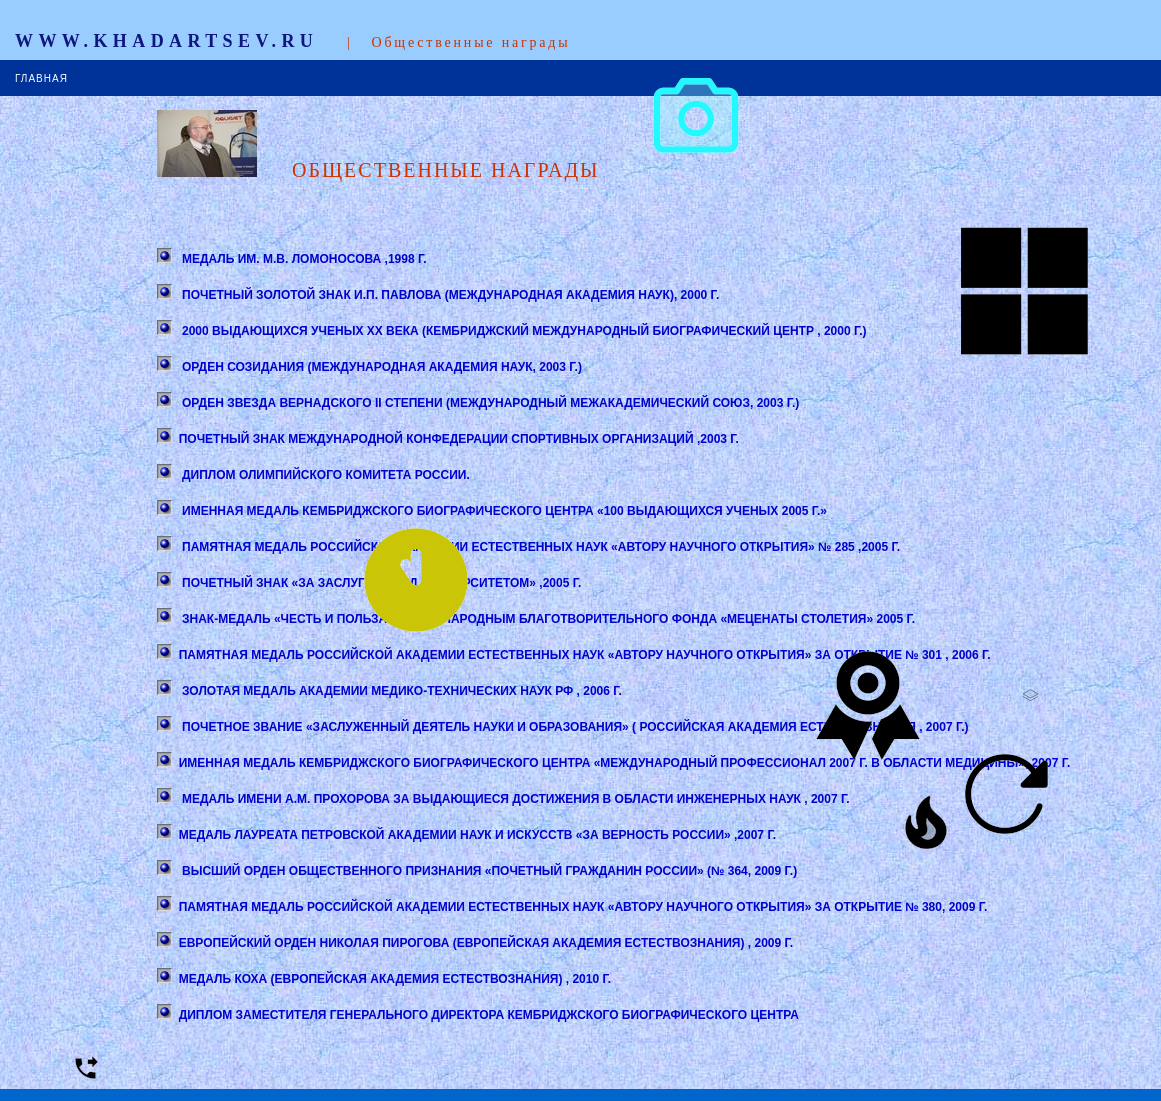  What do you see at coordinates (696, 117) in the screenshot?
I see `take a photo` at bounding box center [696, 117].